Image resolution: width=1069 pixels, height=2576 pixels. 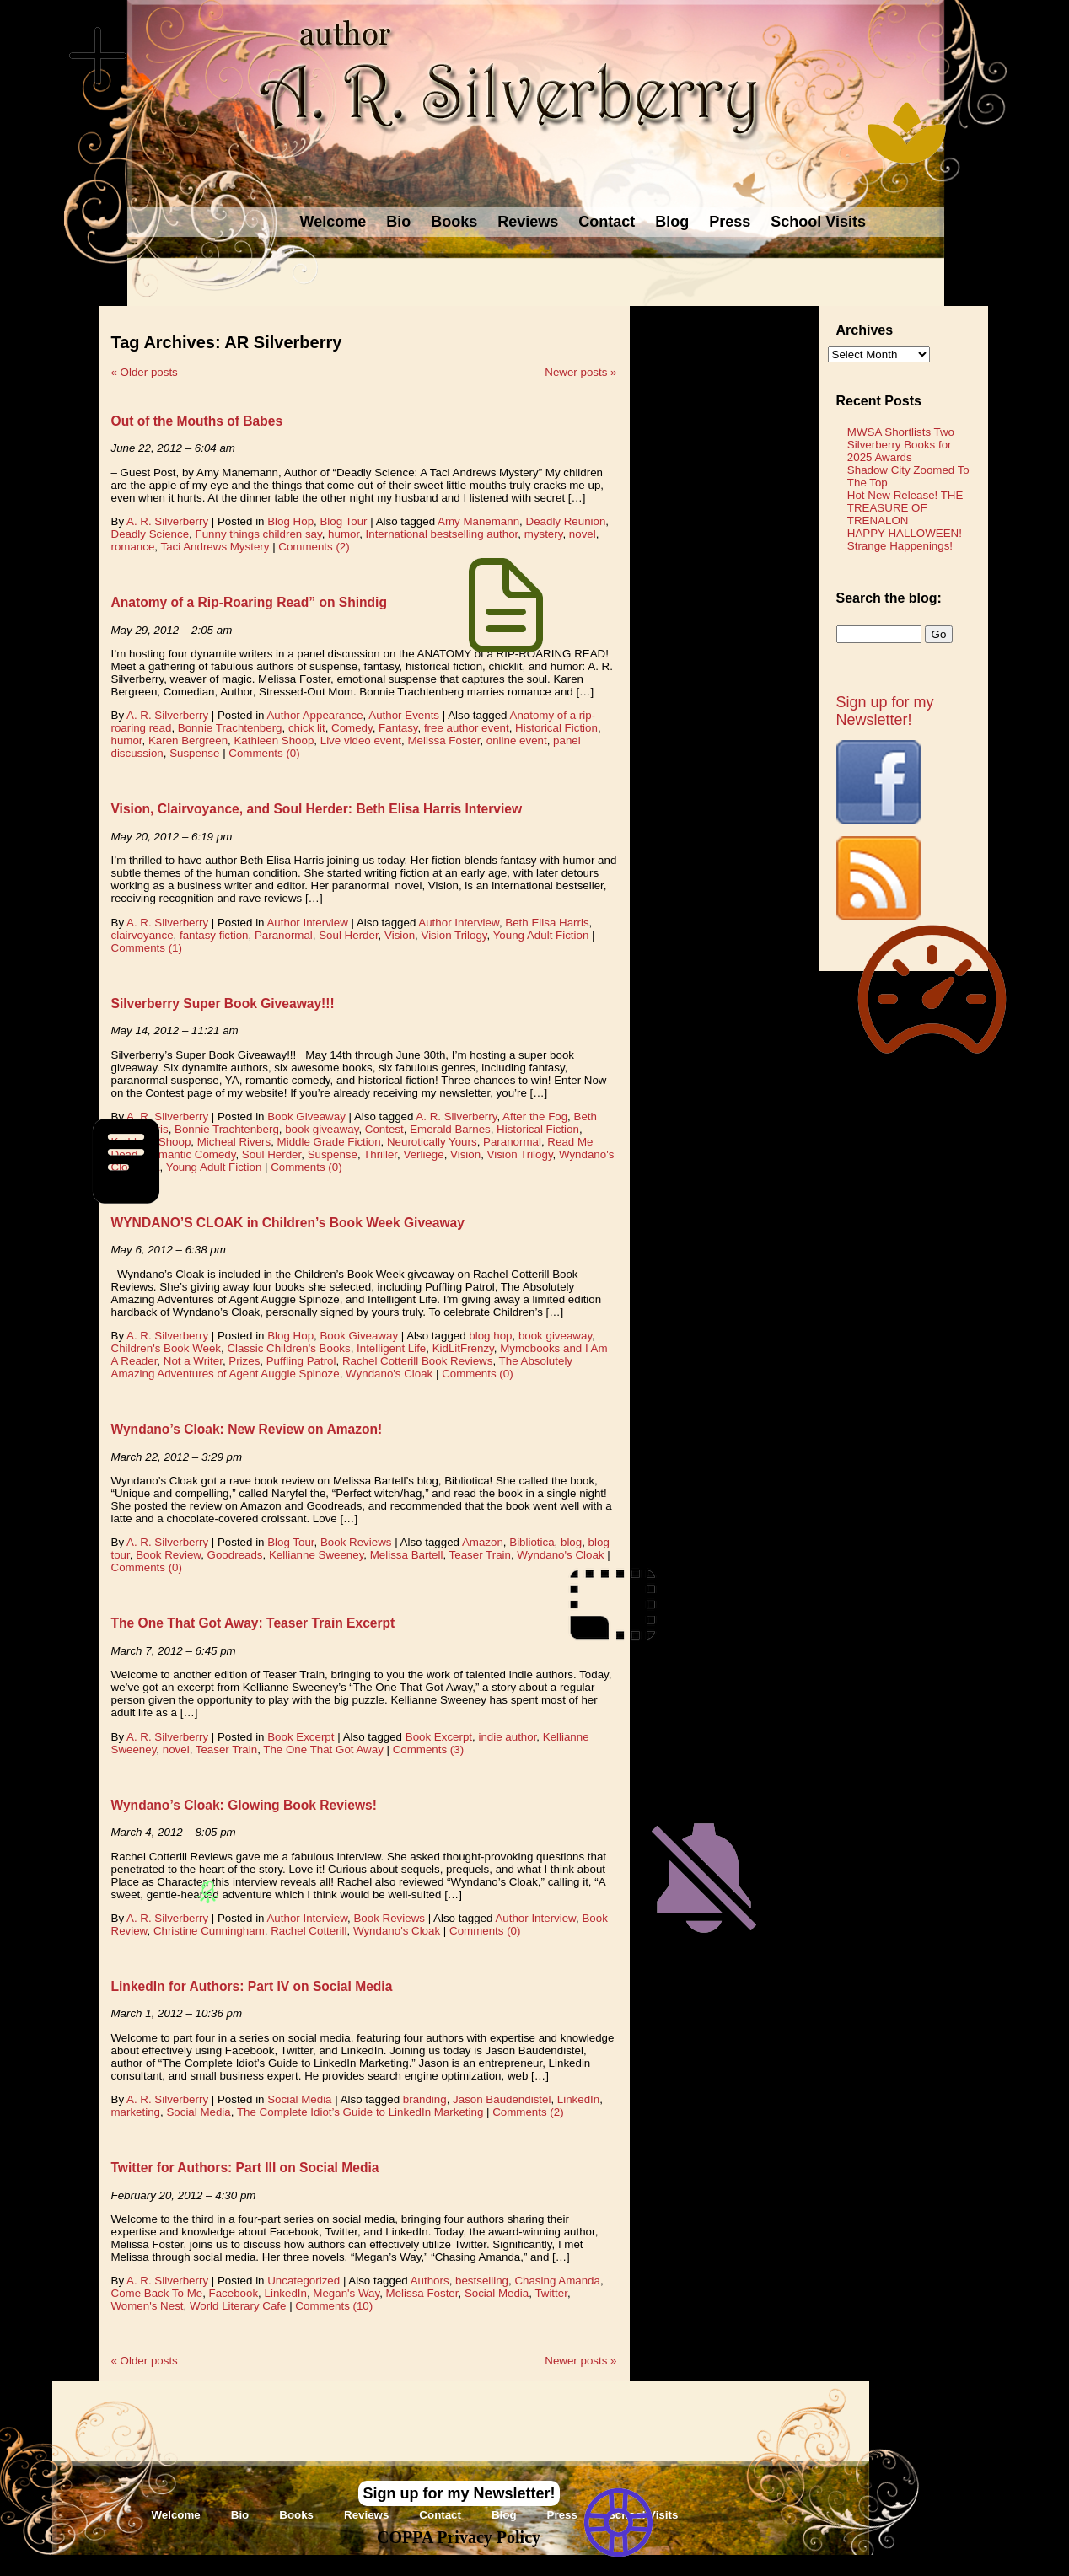 I want to click on add a new item, so click(x=98, y=56).